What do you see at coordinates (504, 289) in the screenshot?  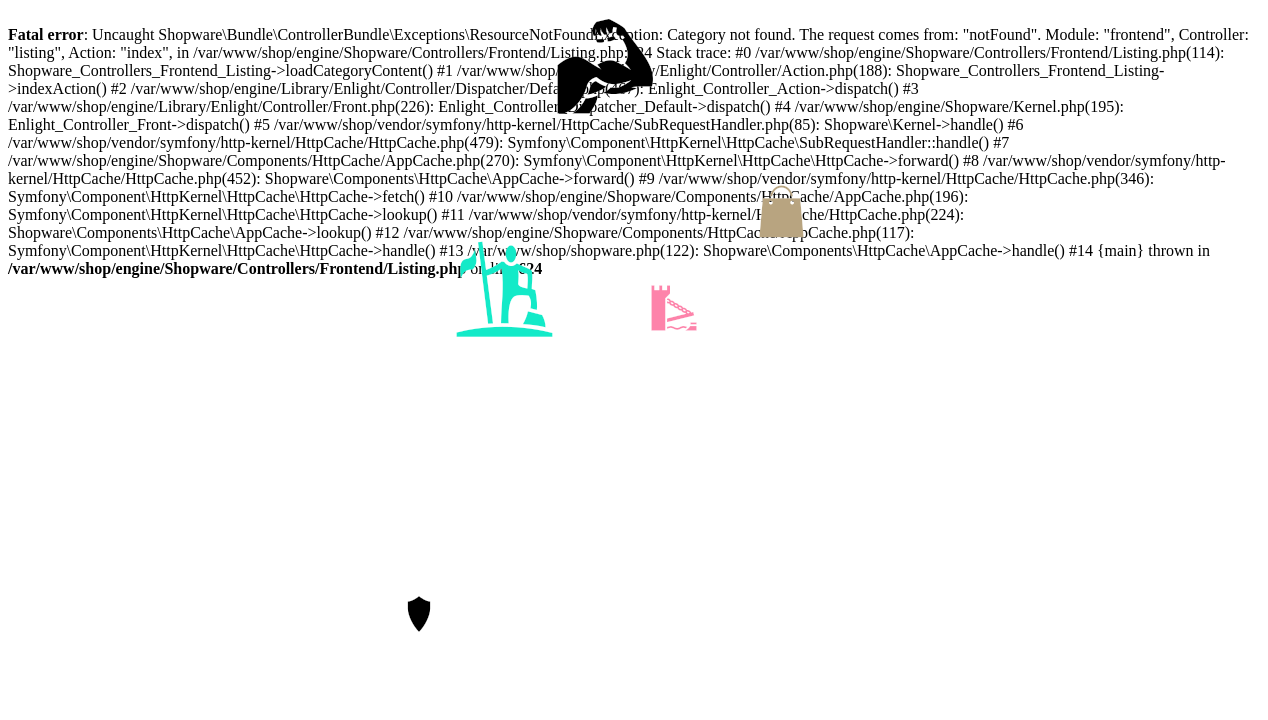 I see `indicates conquest or victory achievement` at bounding box center [504, 289].